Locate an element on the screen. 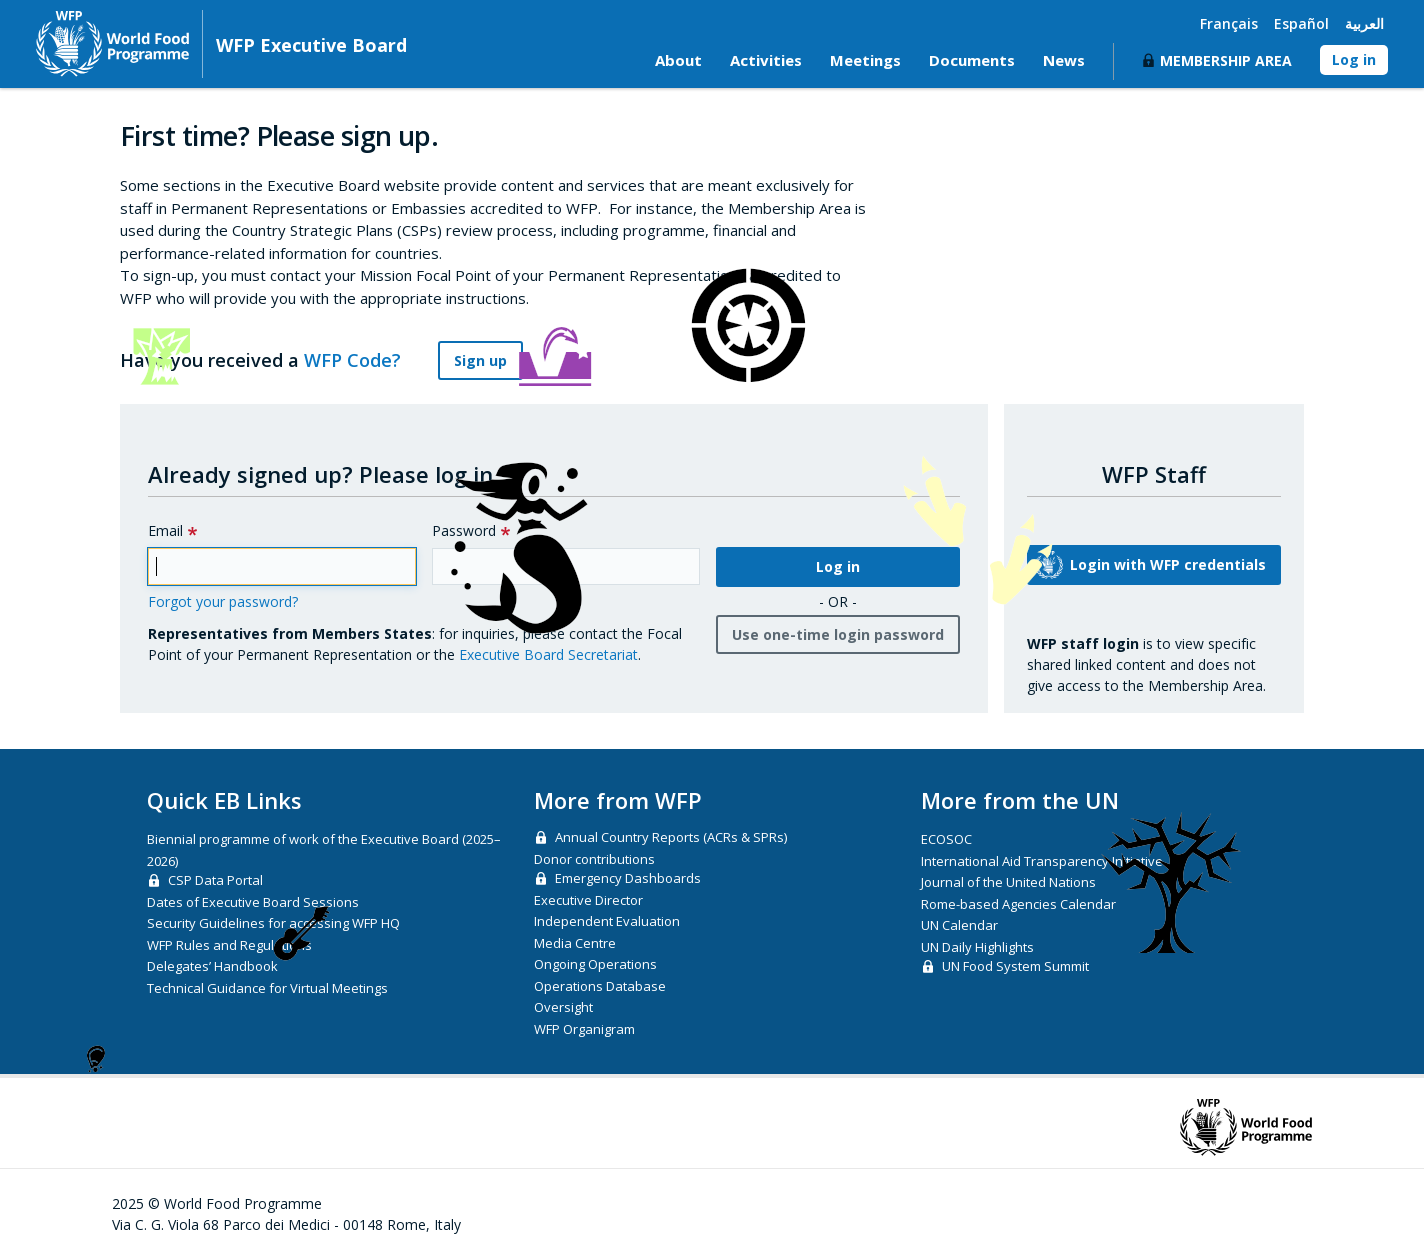 This screenshot has width=1424, height=1259. launch trench assault game mode is located at coordinates (554, 350).